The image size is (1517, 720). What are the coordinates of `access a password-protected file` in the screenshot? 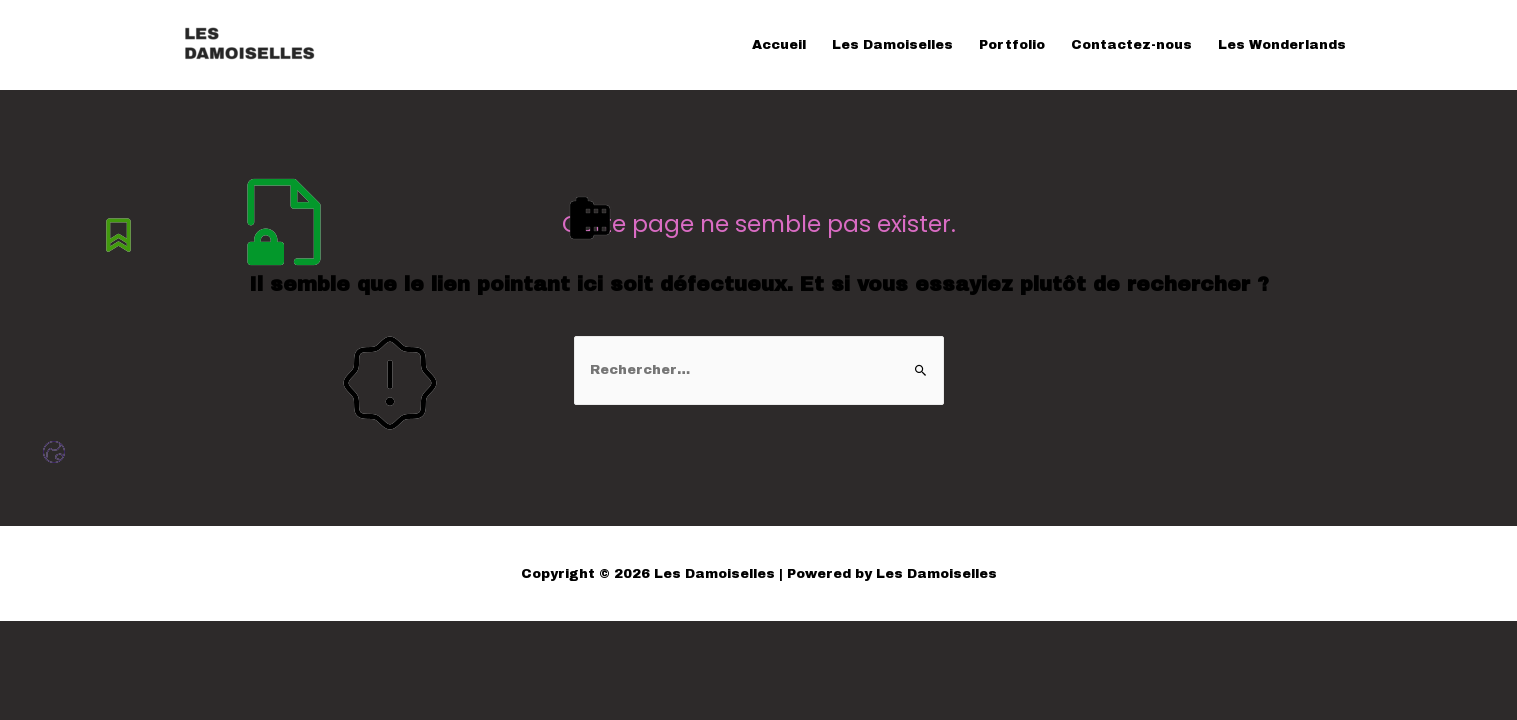 It's located at (284, 222).